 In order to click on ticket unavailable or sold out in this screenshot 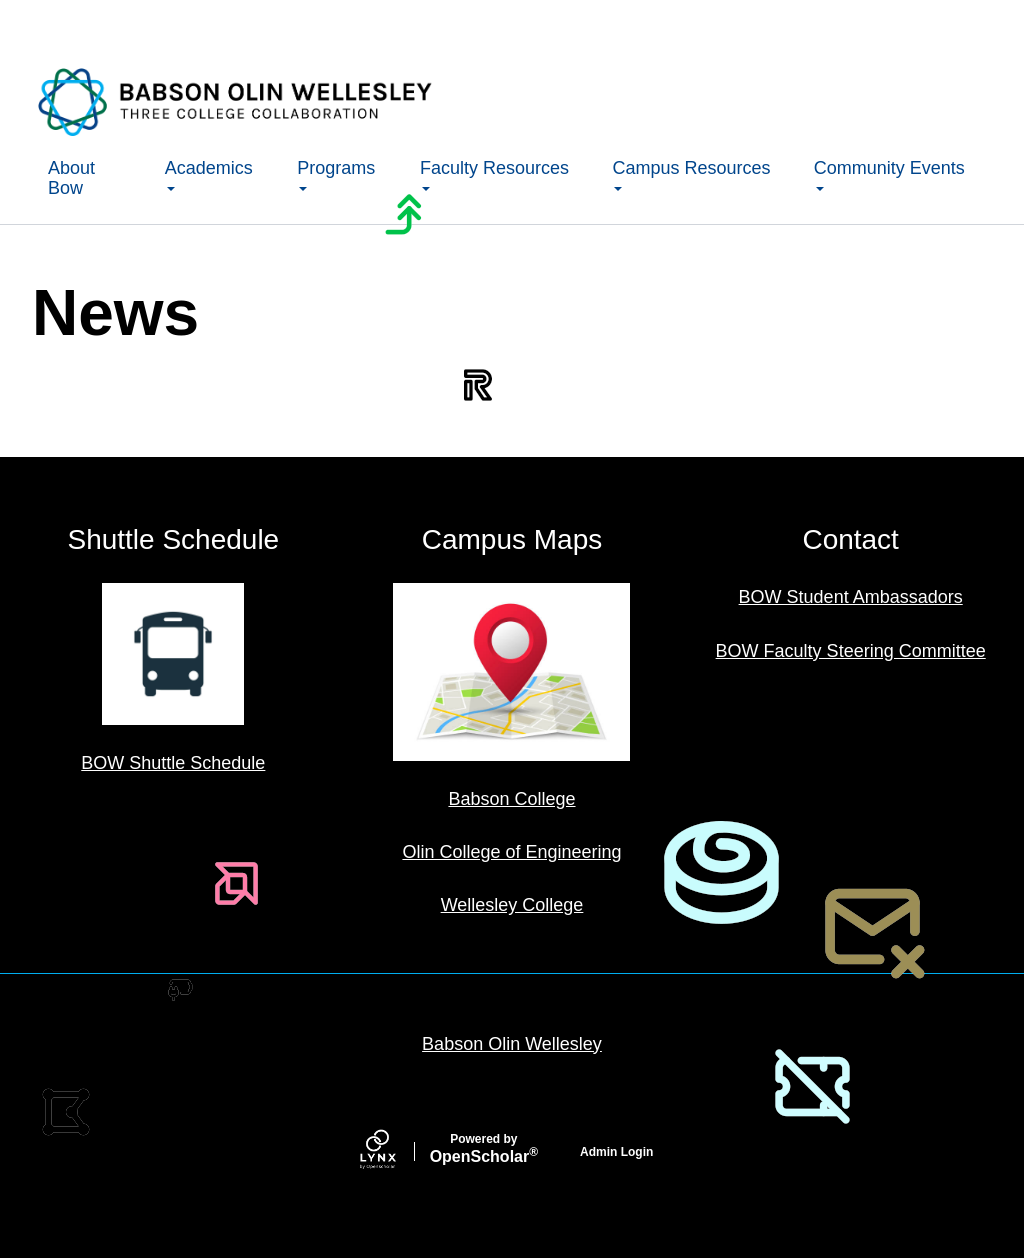, I will do `click(812, 1086)`.